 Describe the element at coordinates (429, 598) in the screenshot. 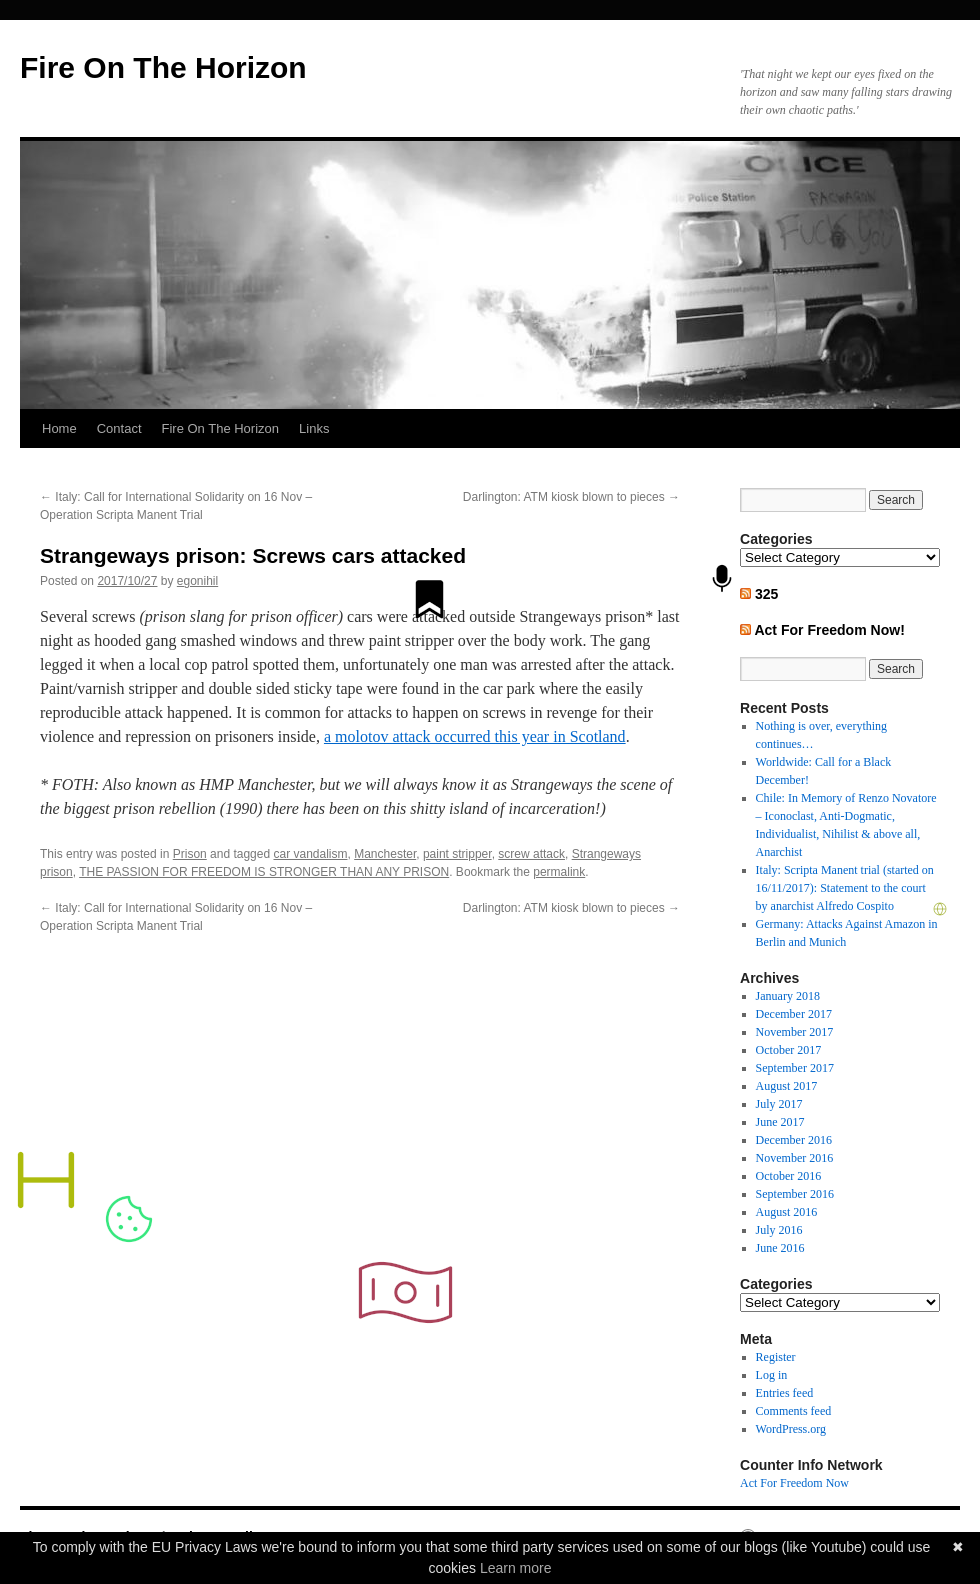

I see `save this item for later` at that location.